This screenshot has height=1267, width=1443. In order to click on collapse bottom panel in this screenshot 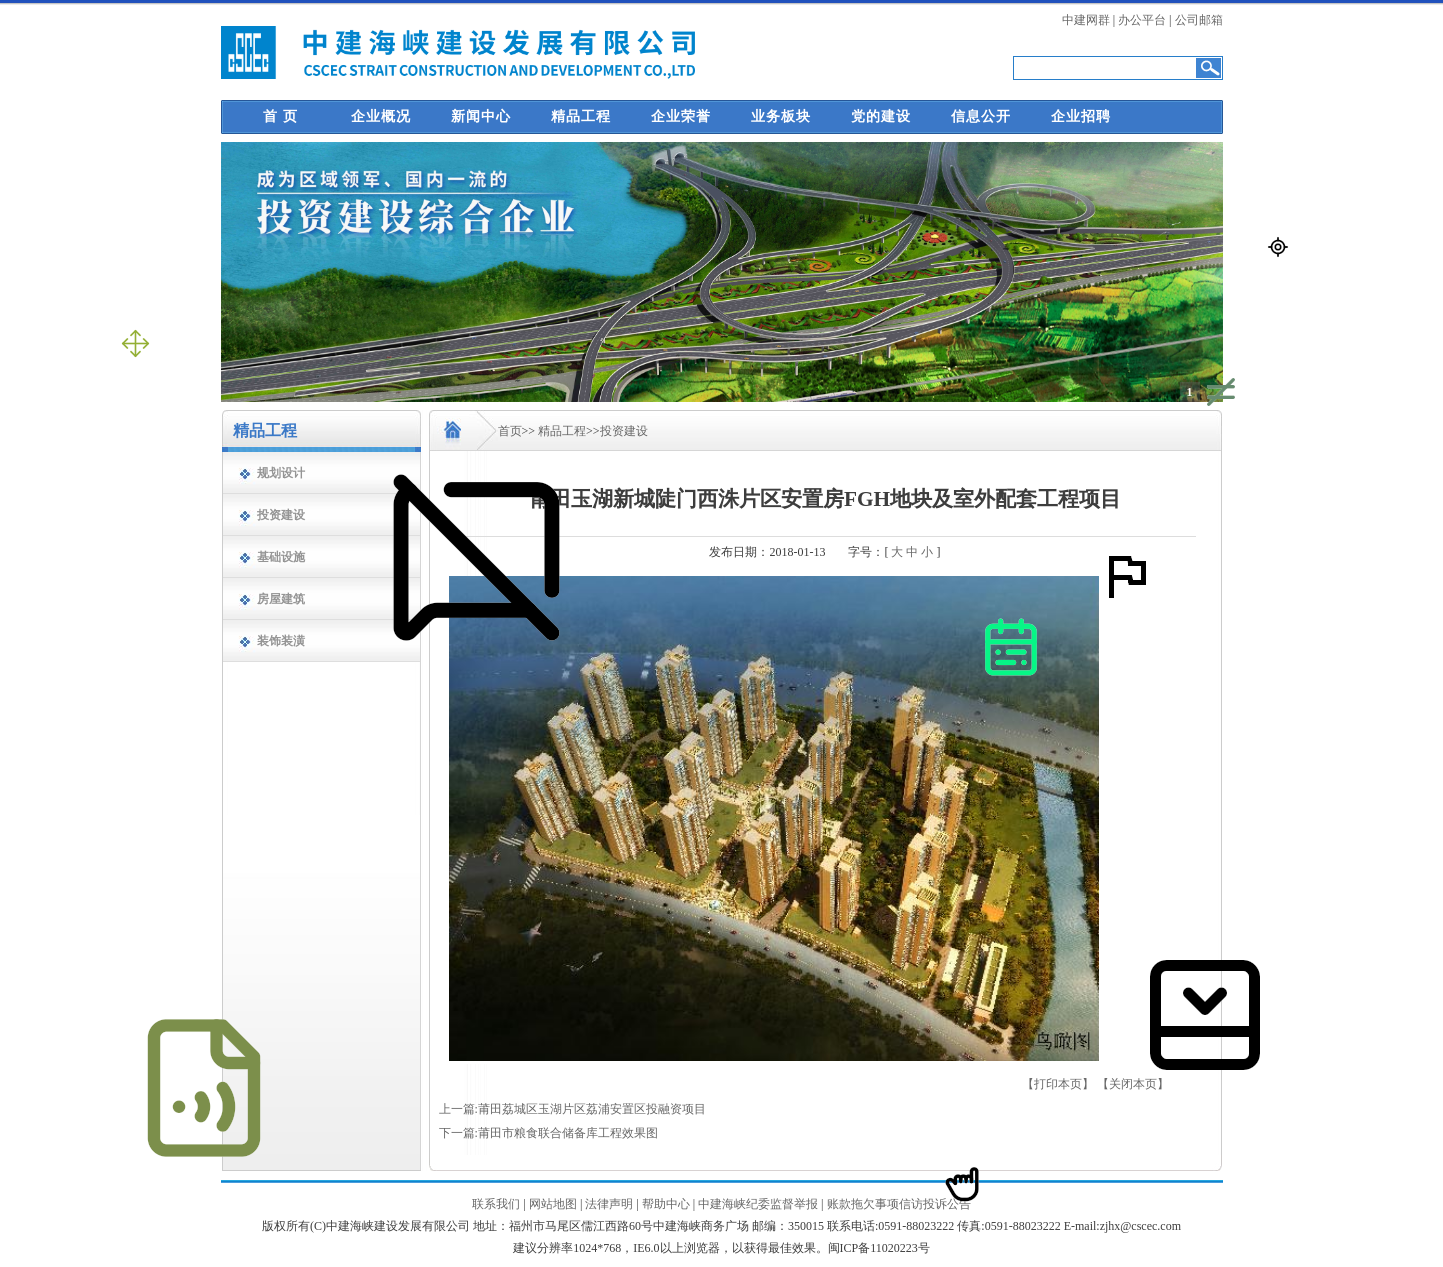, I will do `click(1205, 1015)`.